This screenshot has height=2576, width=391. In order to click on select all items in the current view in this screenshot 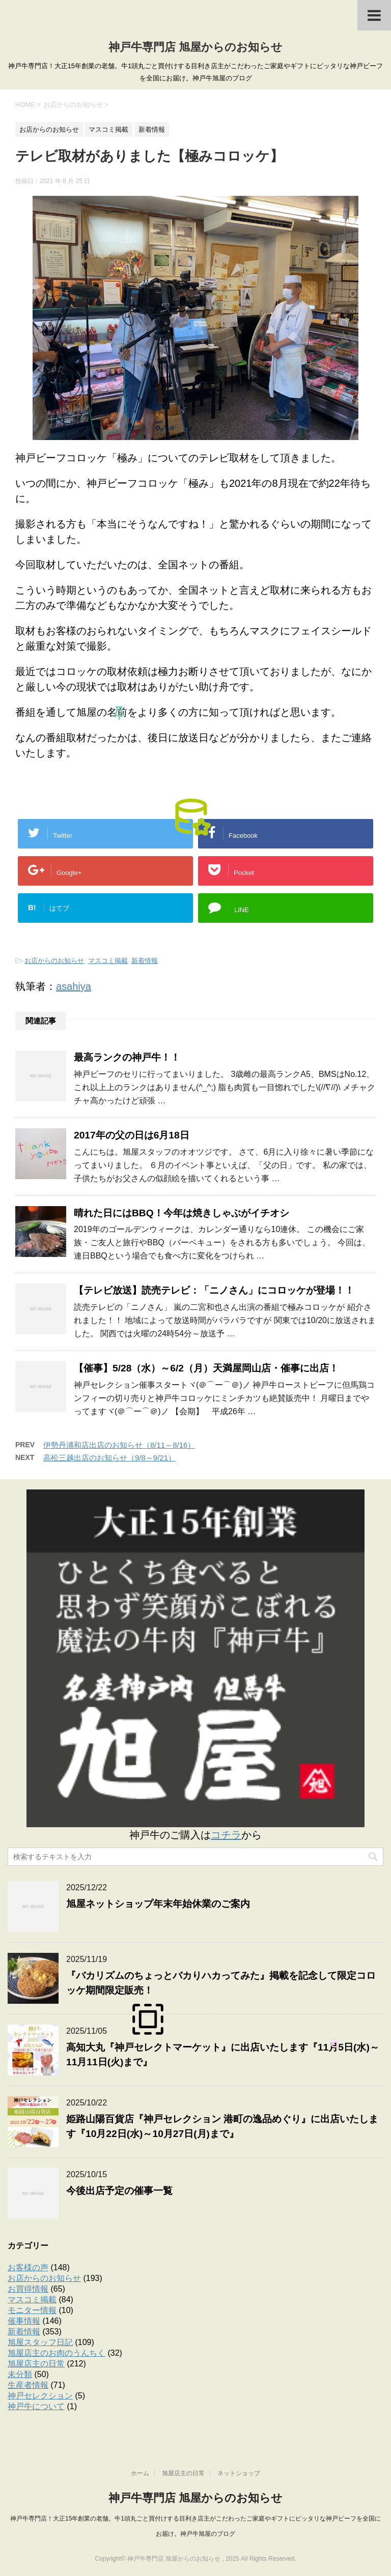, I will do `click(148, 2019)`.